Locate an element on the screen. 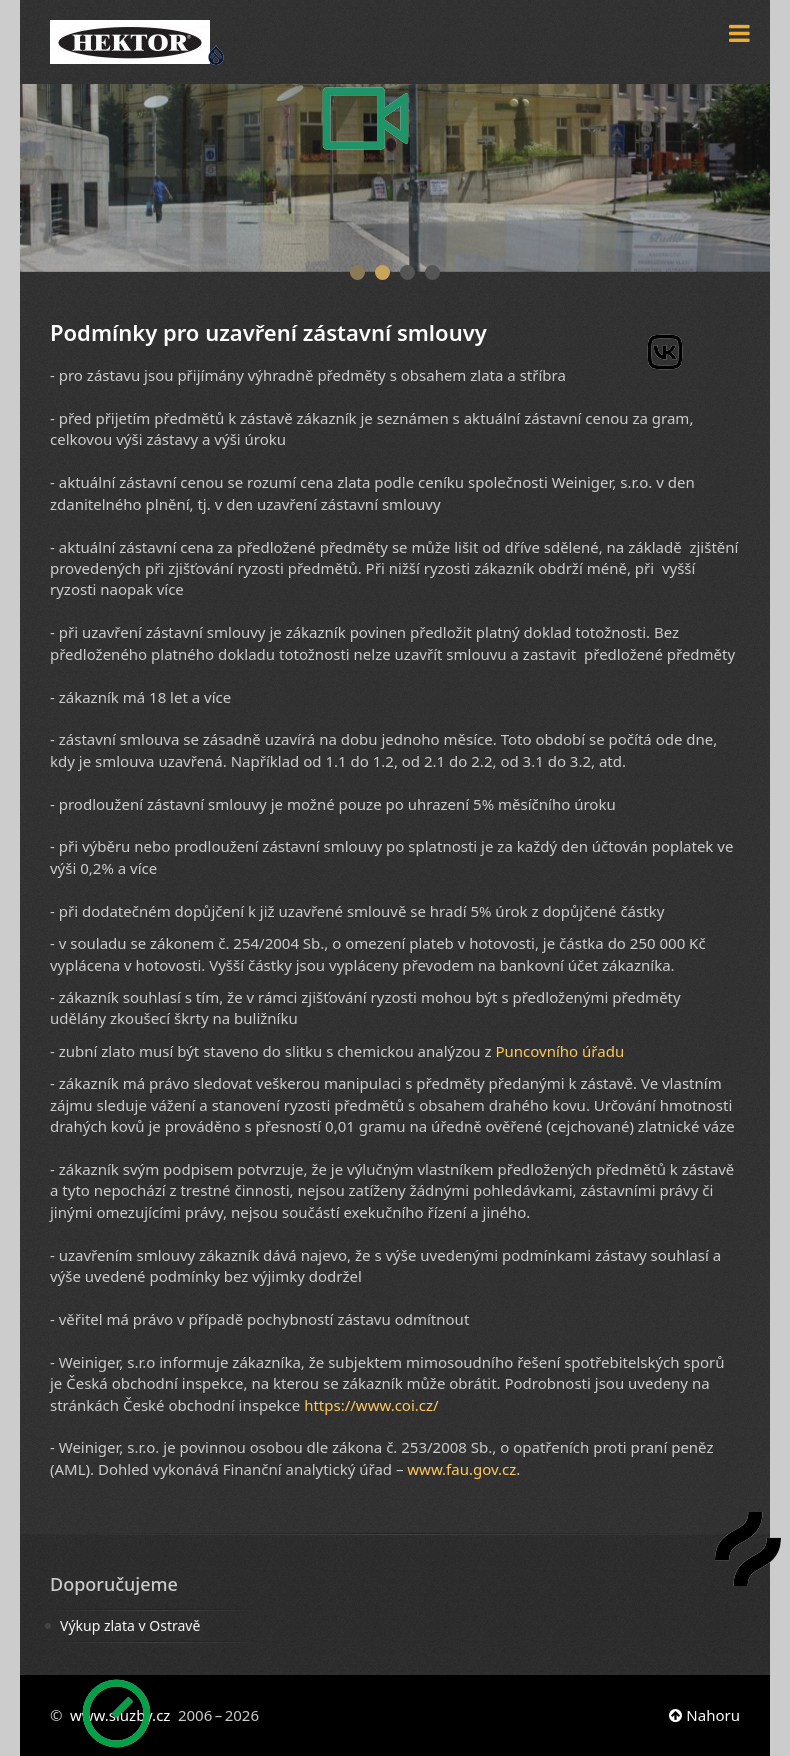 This screenshot has height=1756, width=790. open VKontakte app is located at coordinates (665, 352).